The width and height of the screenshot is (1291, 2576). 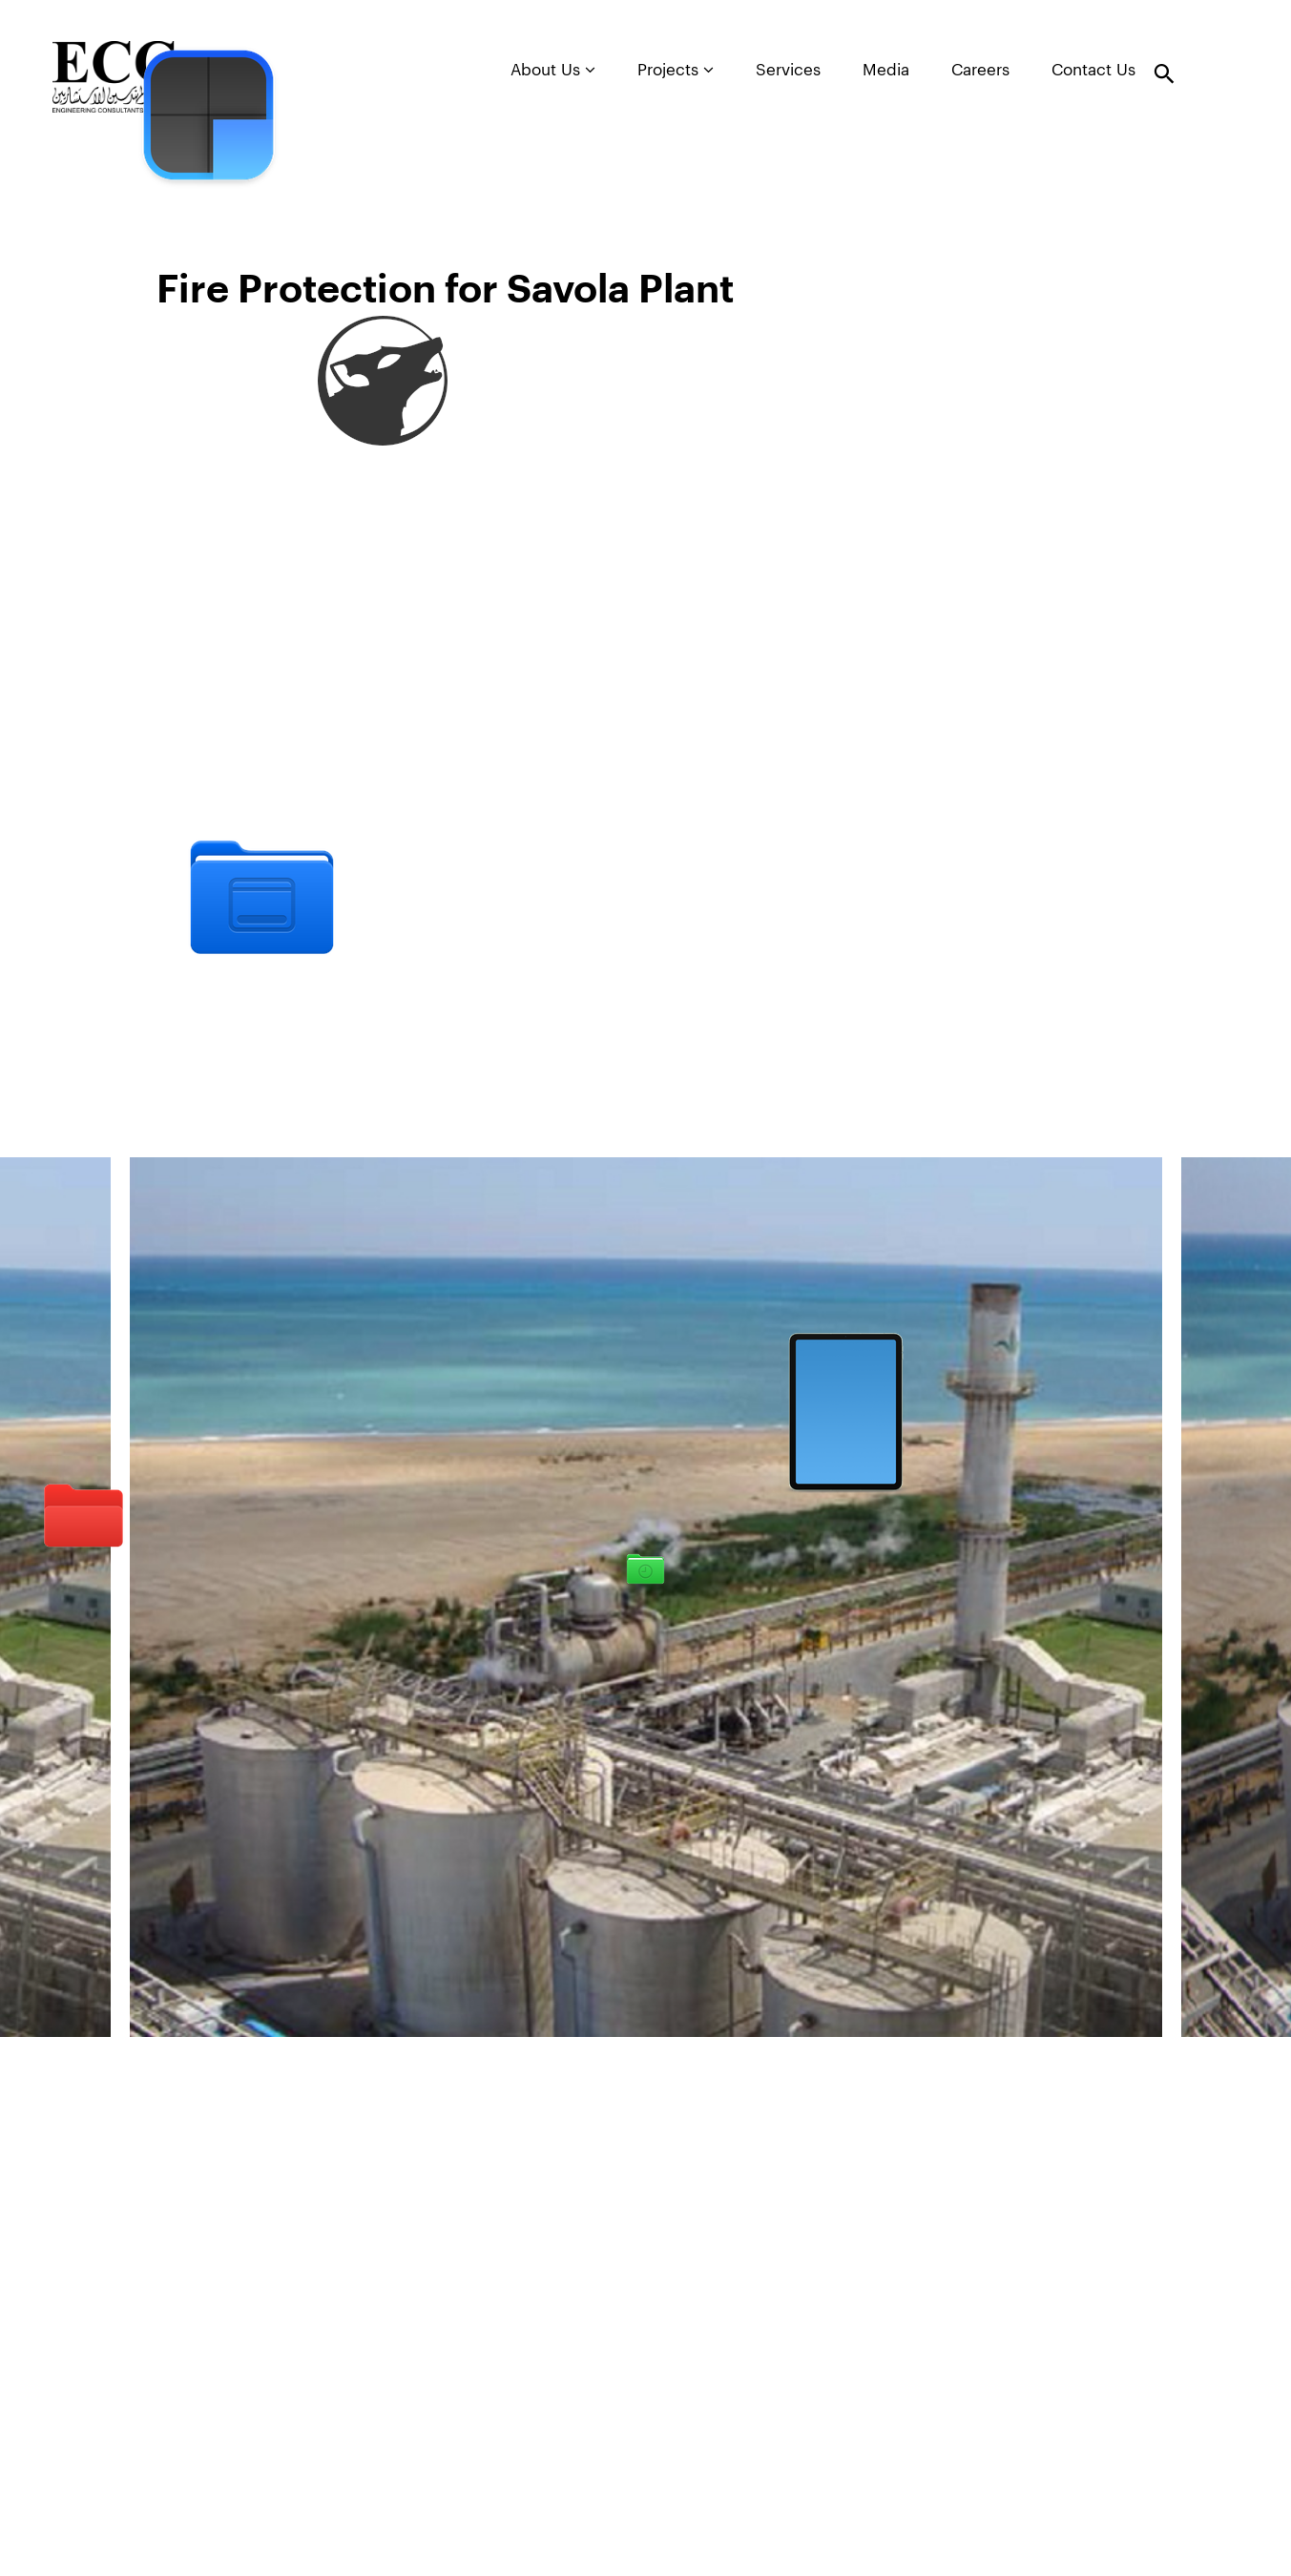 I want to click on open desktop folder, so click(x=261, y=897).